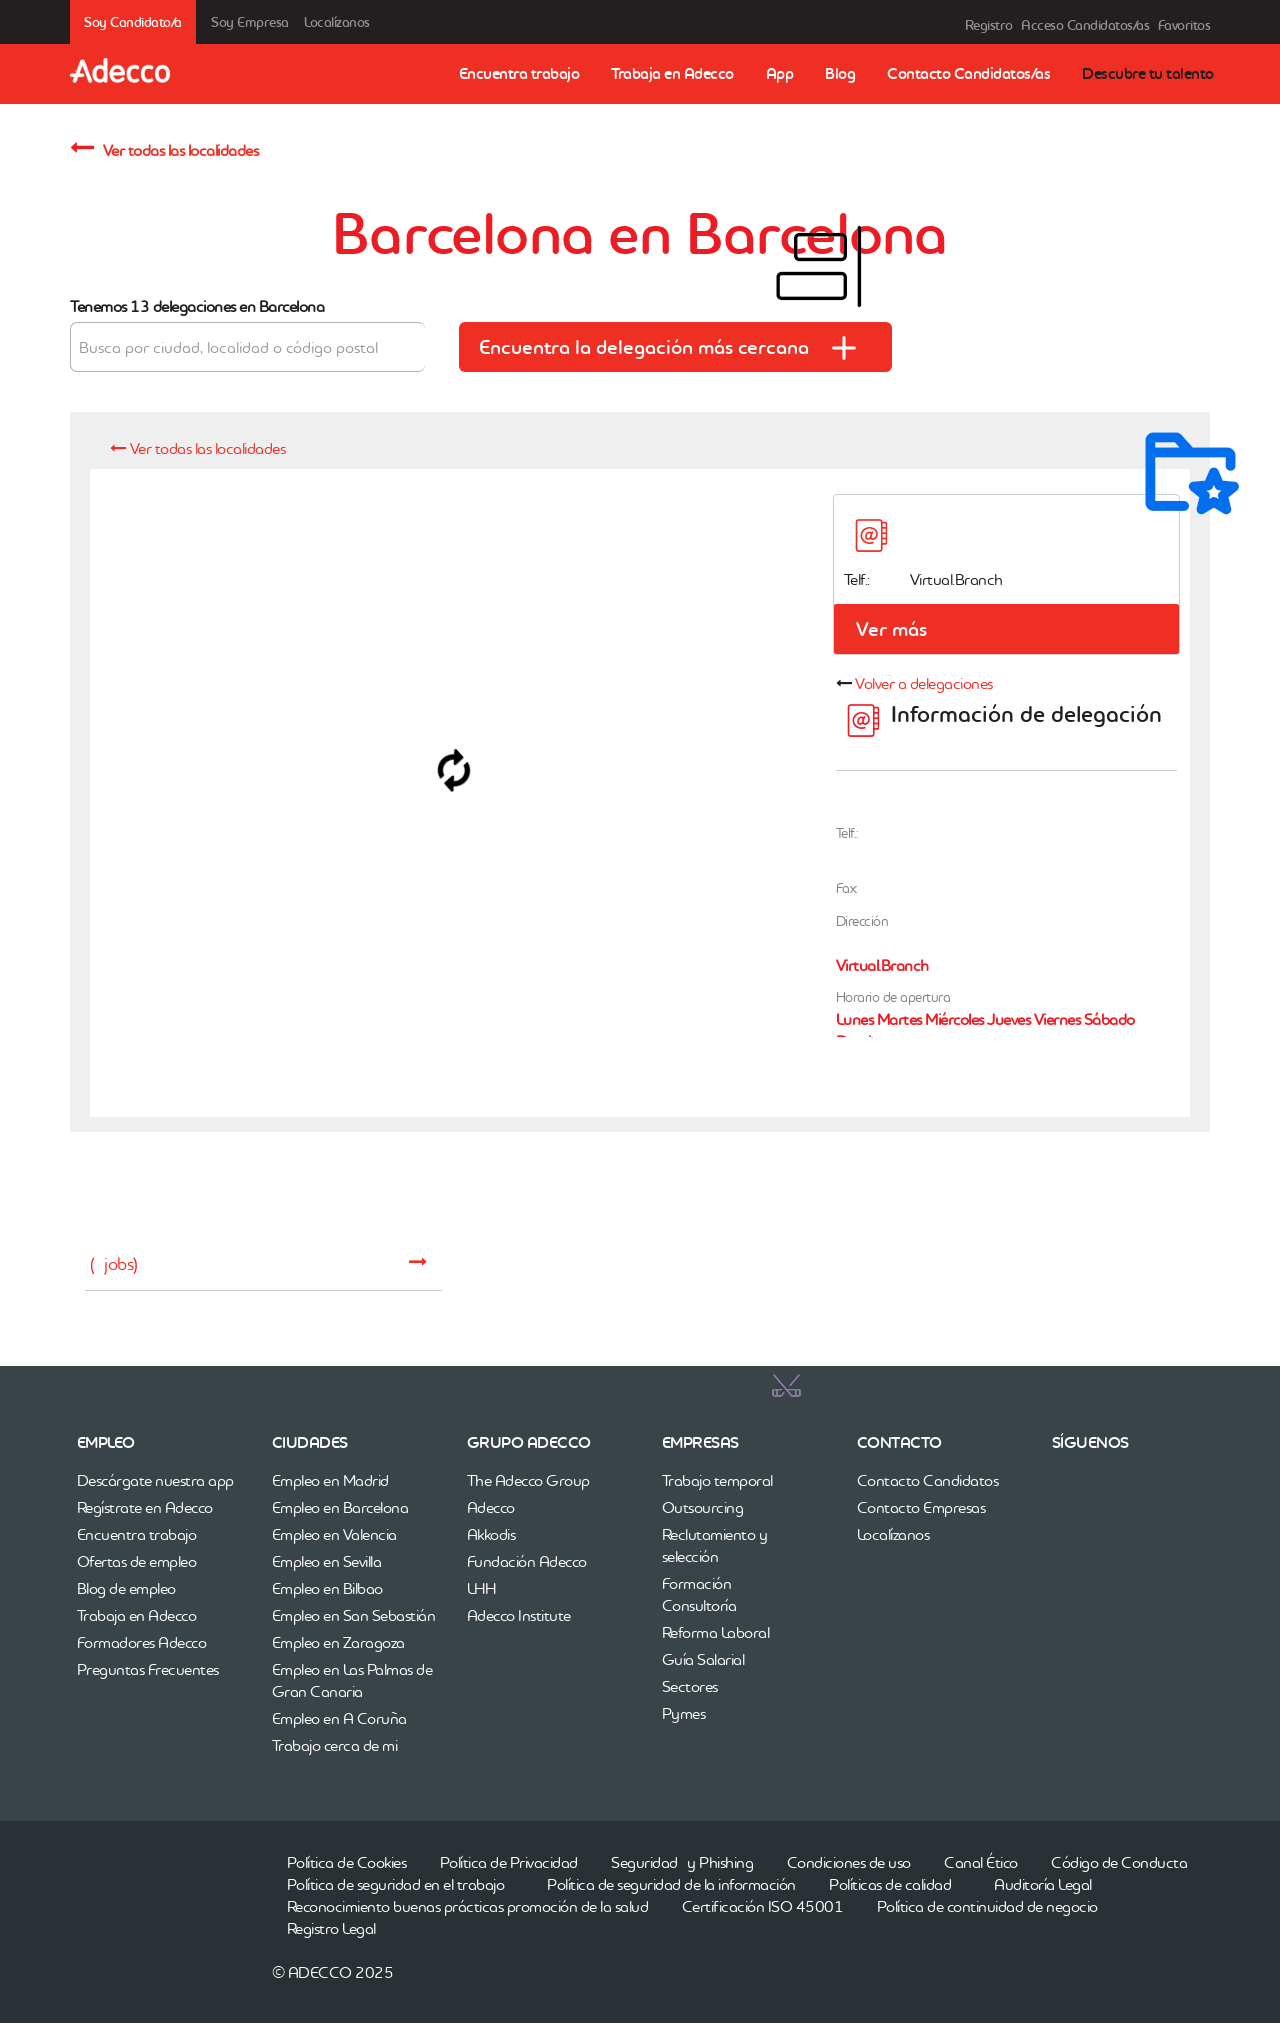 The image size is (1280, 2023). Describe the element at coordinates (820, 266) in the screenshot. I see `align text to the right` at that location.